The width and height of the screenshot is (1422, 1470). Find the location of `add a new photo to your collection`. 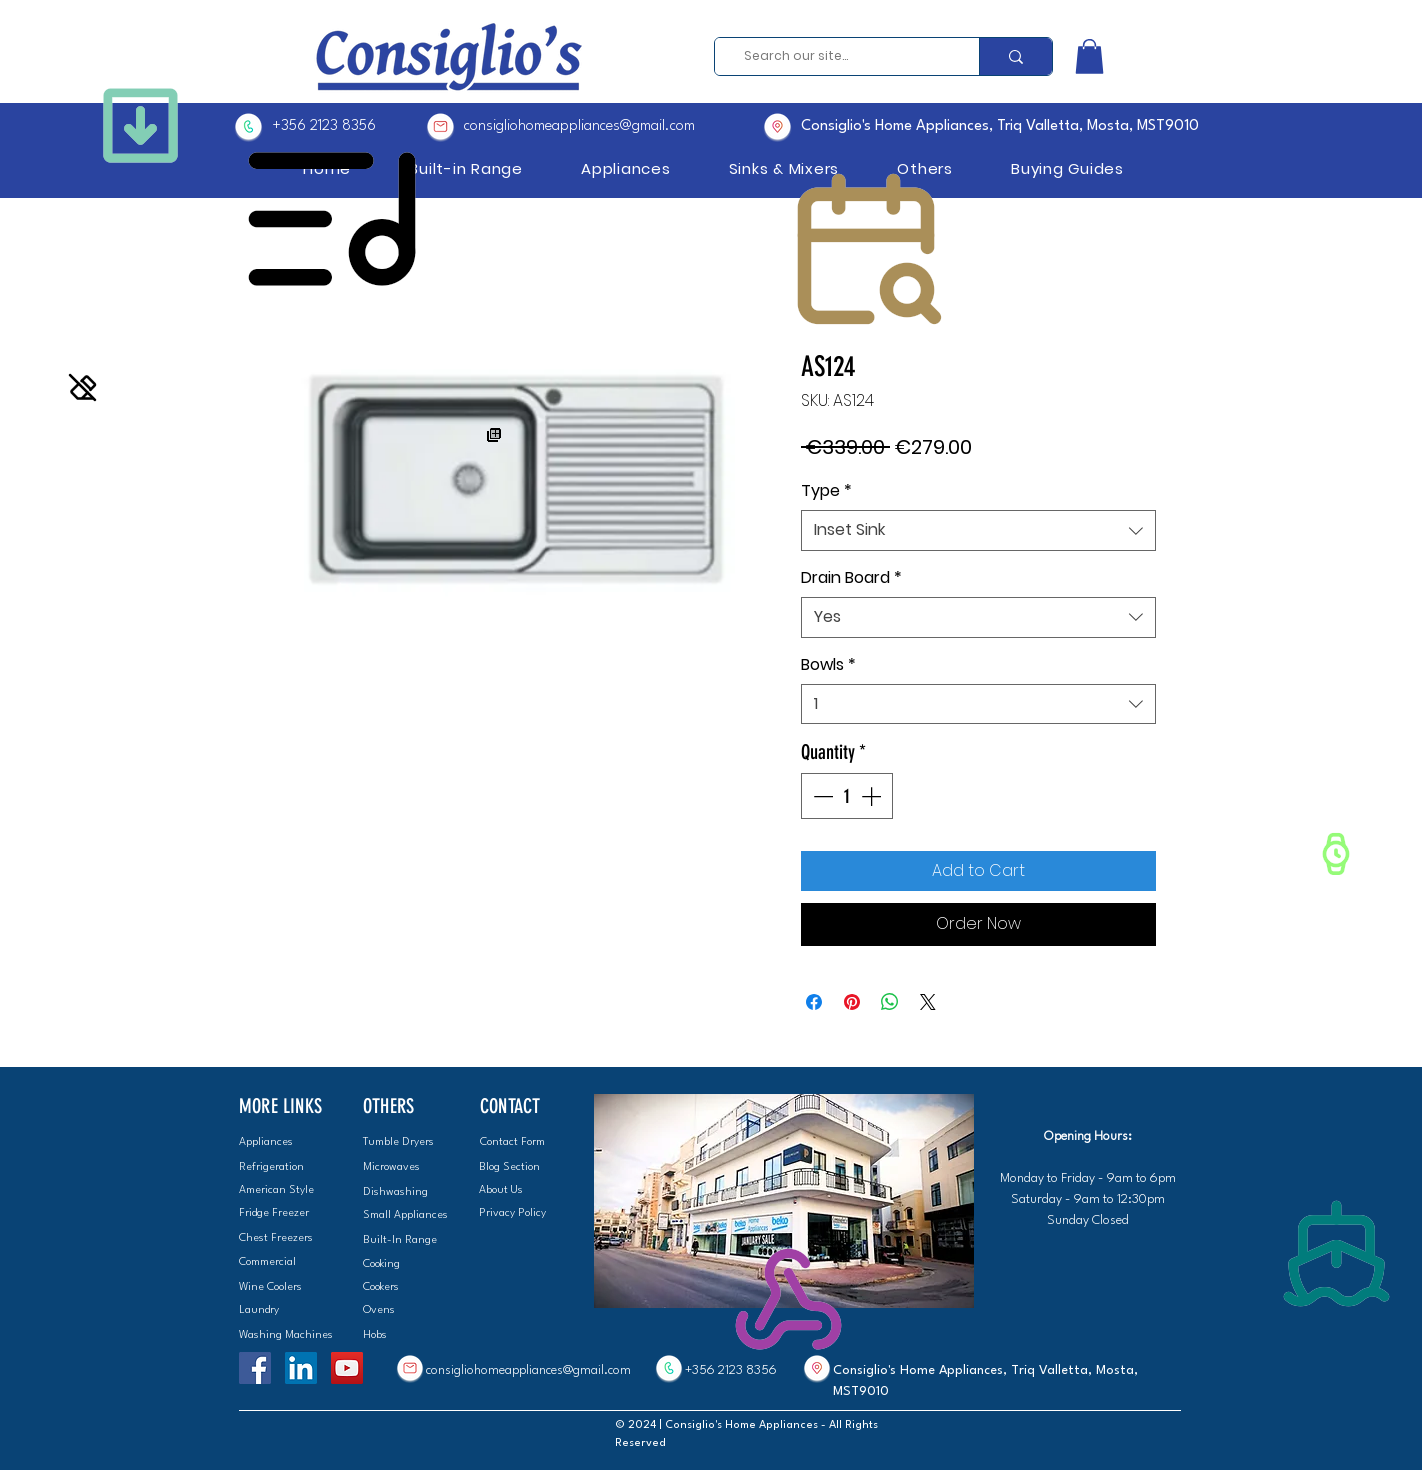

add a new photo to your collection is located at coordinates (494, 435).